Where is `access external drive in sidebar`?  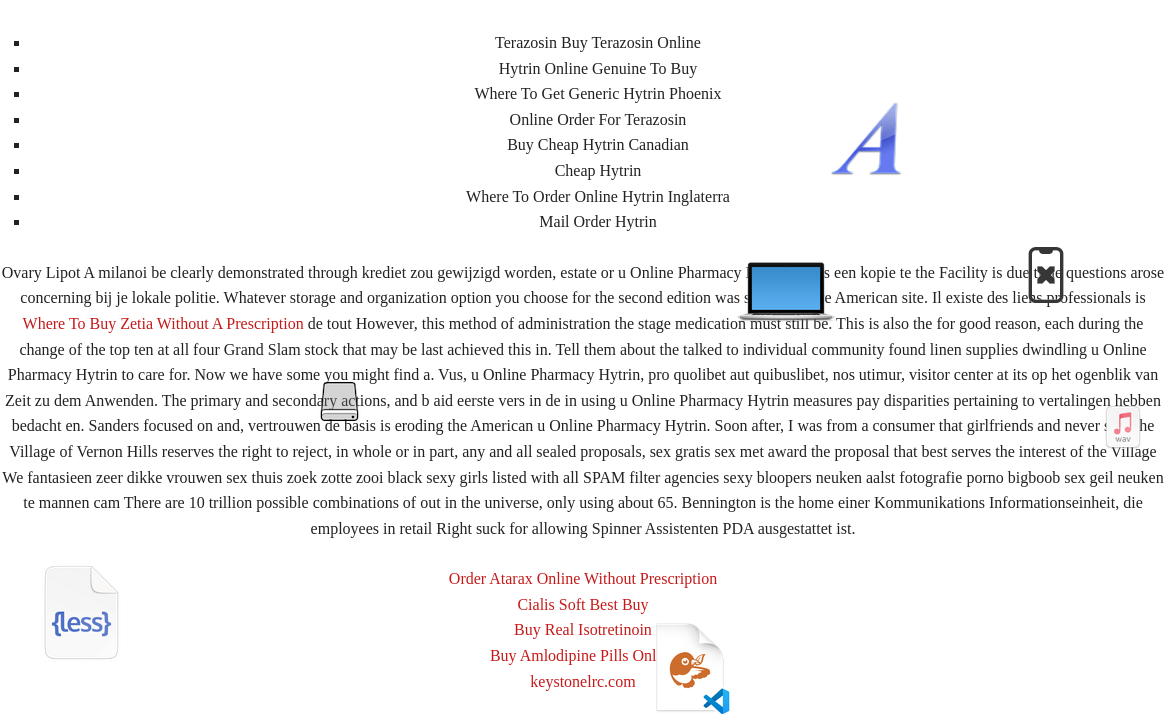
access external drive in sidebar is located at coordinates (339, 401).